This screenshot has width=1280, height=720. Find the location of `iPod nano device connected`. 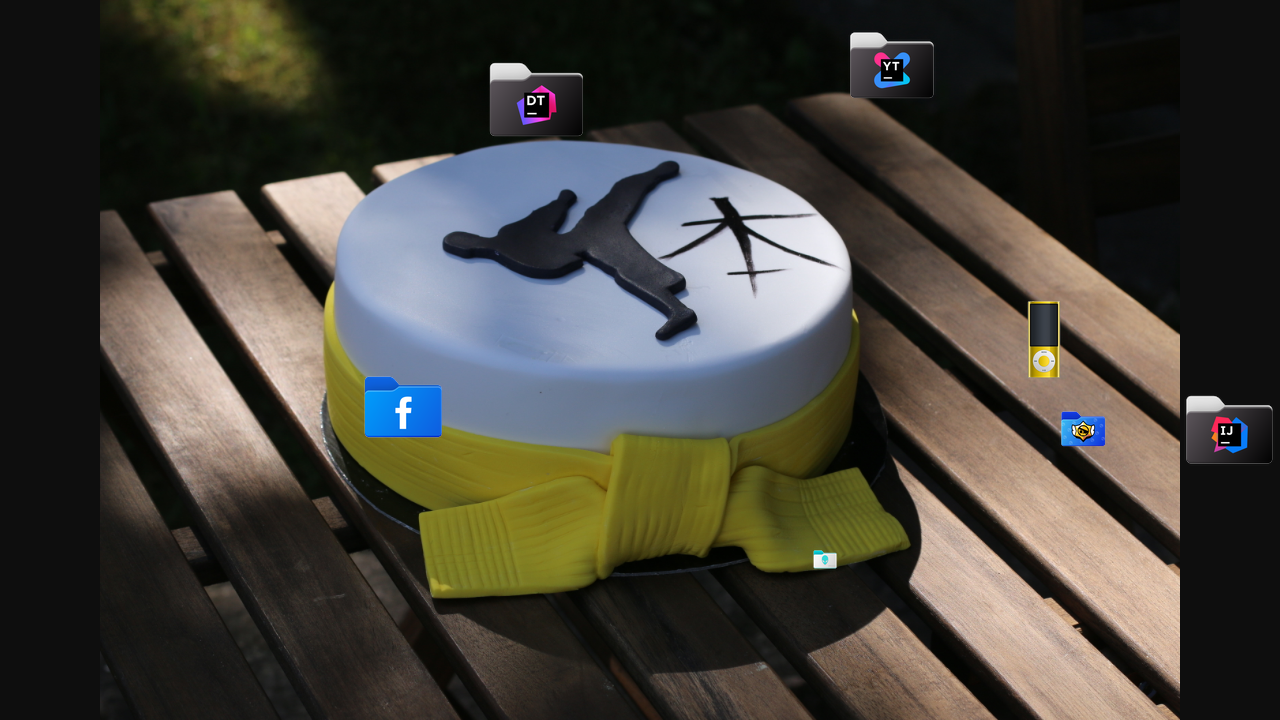

iPod nano device connected is located at coordinates (1043, 340).